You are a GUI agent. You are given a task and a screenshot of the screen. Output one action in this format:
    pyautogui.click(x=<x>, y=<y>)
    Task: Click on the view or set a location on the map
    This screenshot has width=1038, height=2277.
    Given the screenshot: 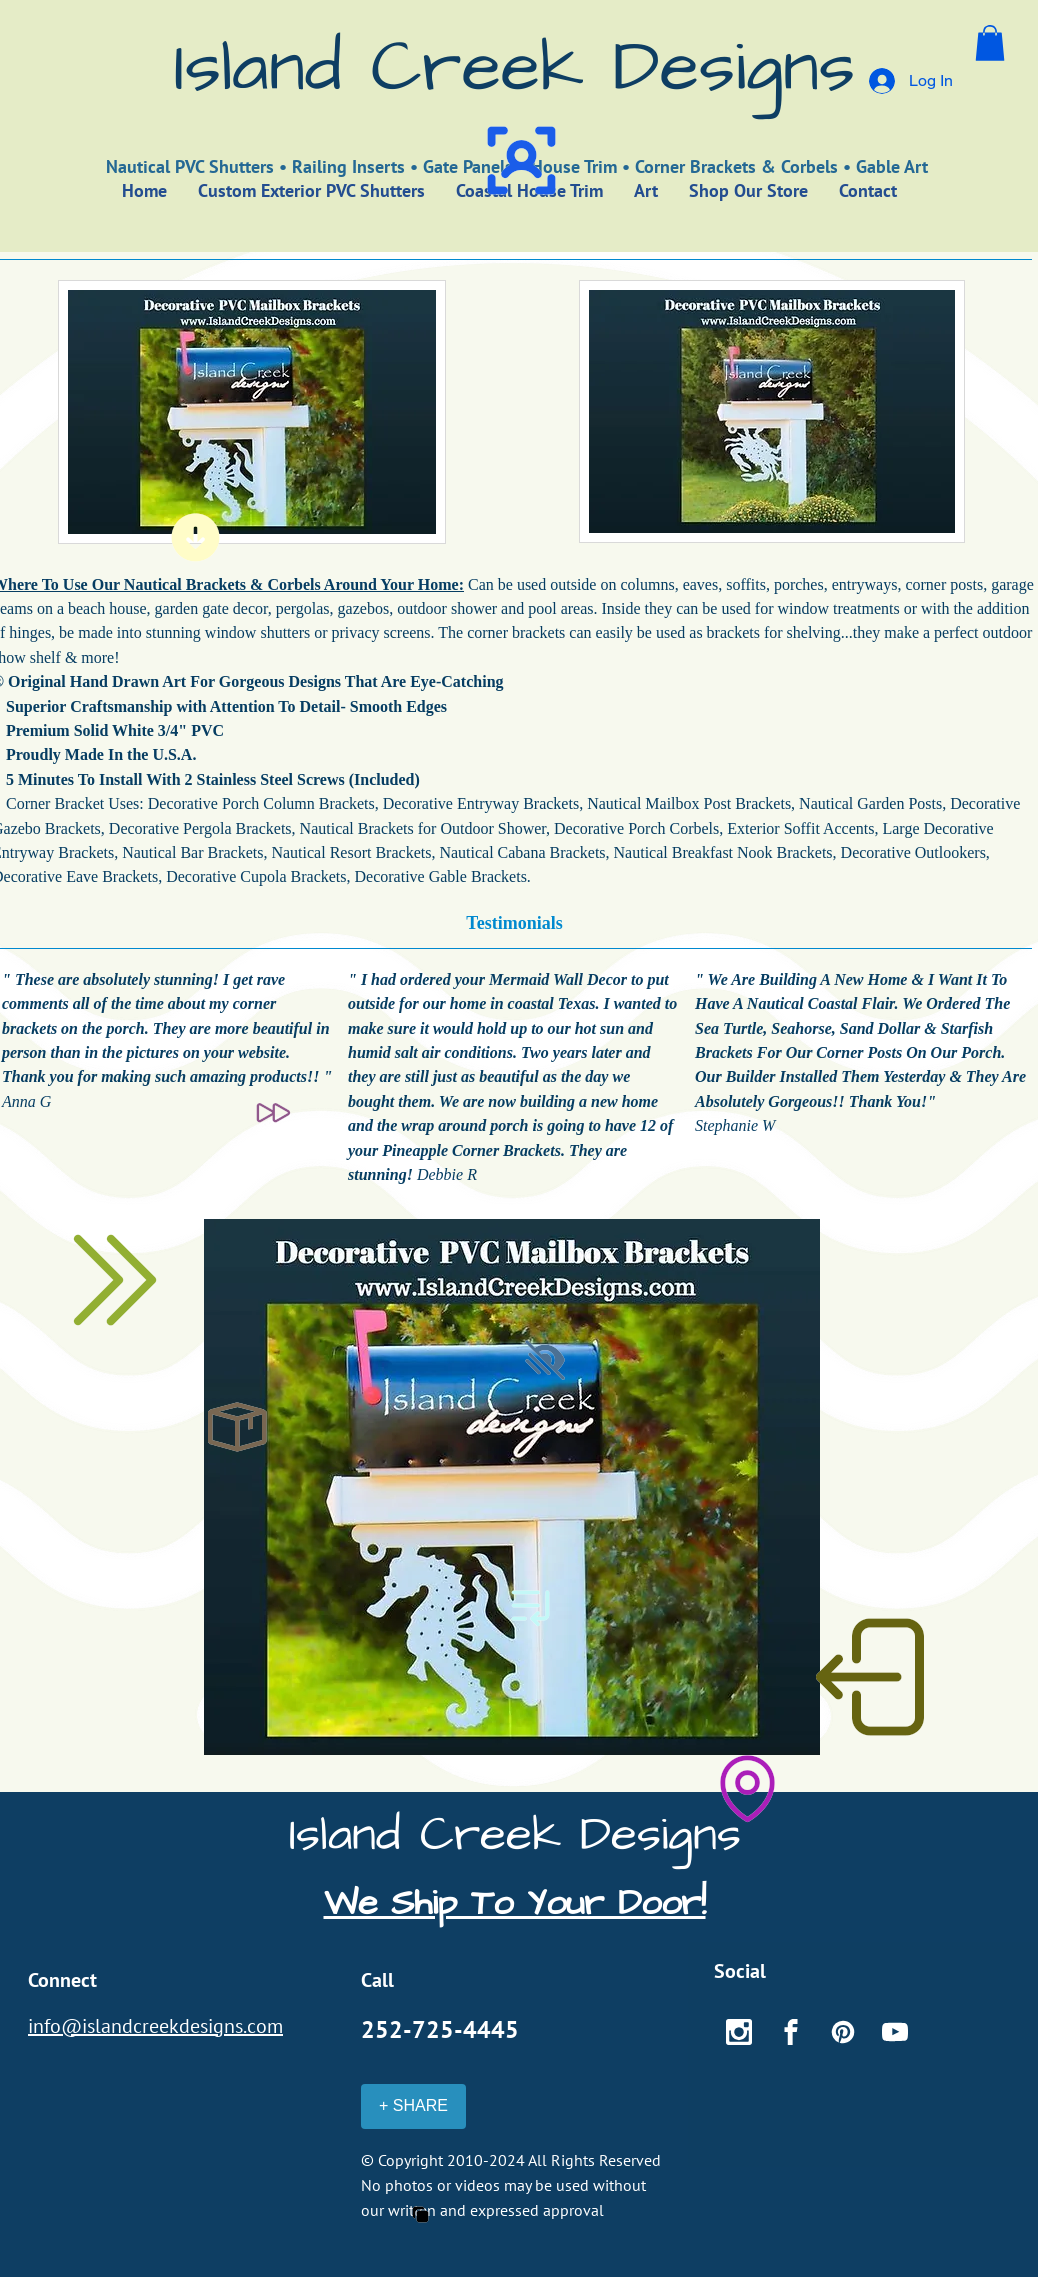 What is the action you would take?
    pyautogui.click(x=747, y=1787)
    